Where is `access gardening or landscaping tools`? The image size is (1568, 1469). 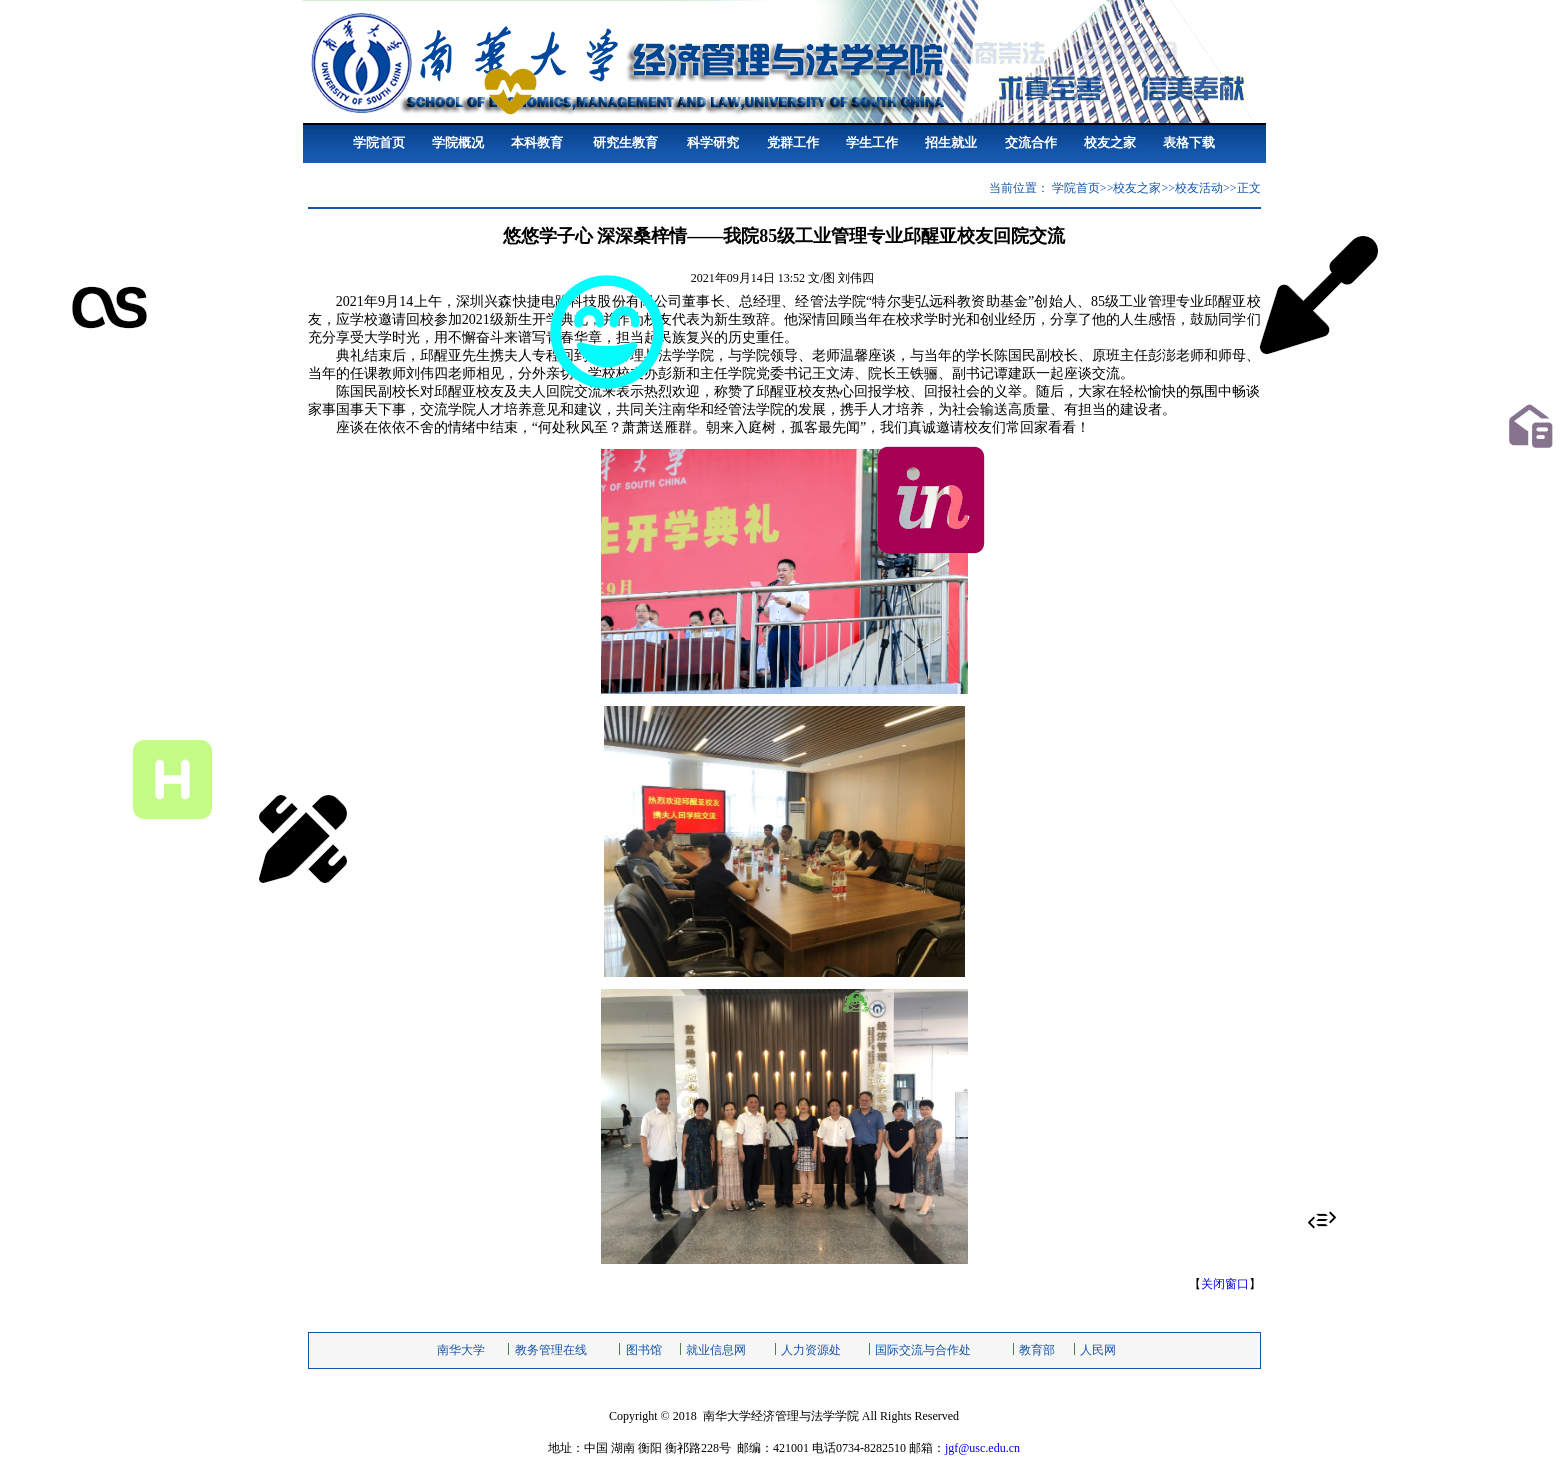 access gardening or landscaping tools is located at coordinates (1315, 298).